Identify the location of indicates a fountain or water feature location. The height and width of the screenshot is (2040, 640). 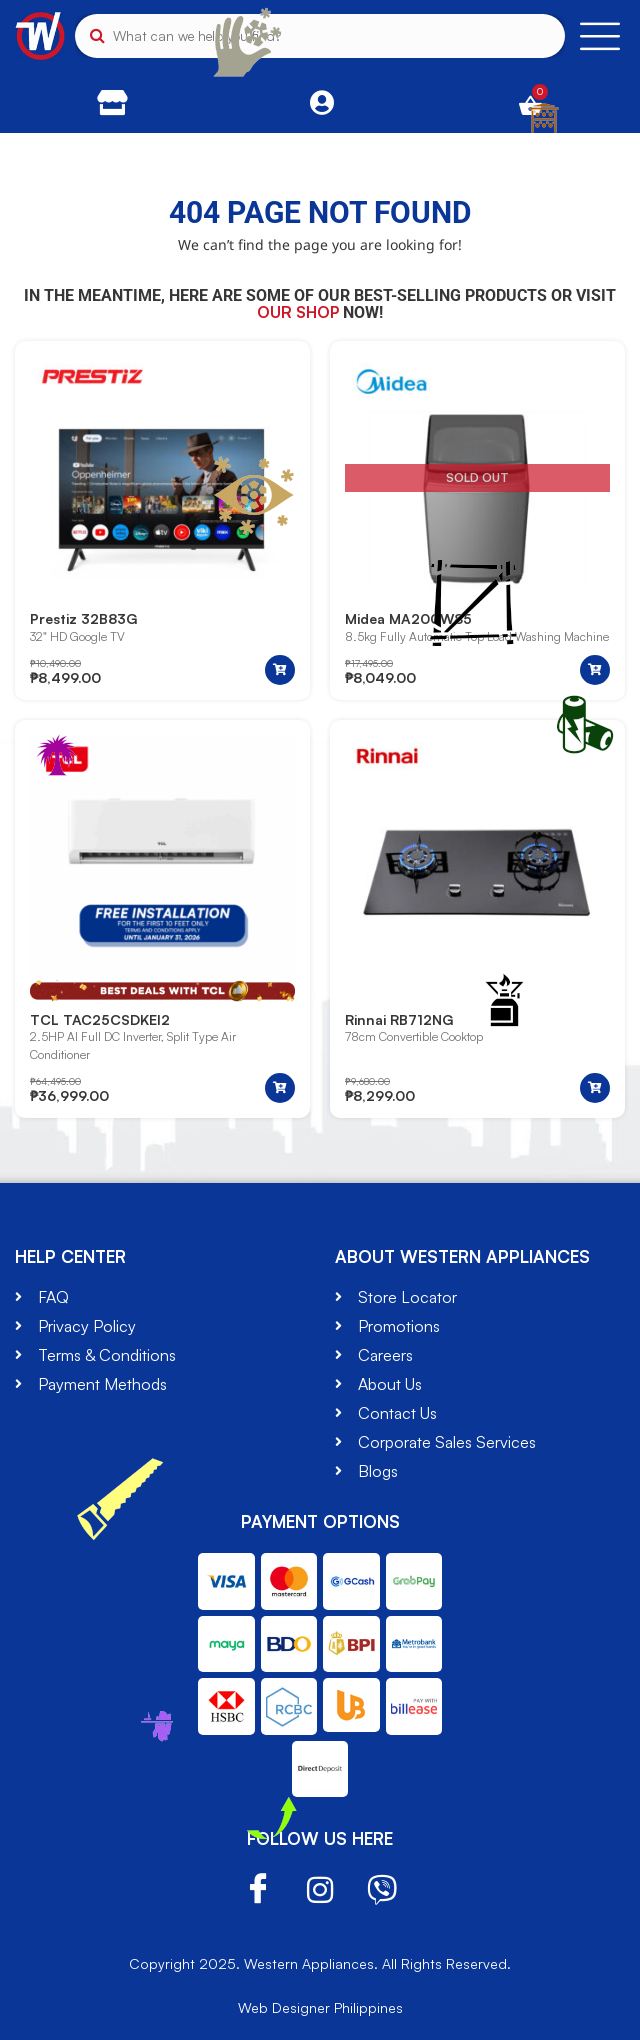
(57, 755).